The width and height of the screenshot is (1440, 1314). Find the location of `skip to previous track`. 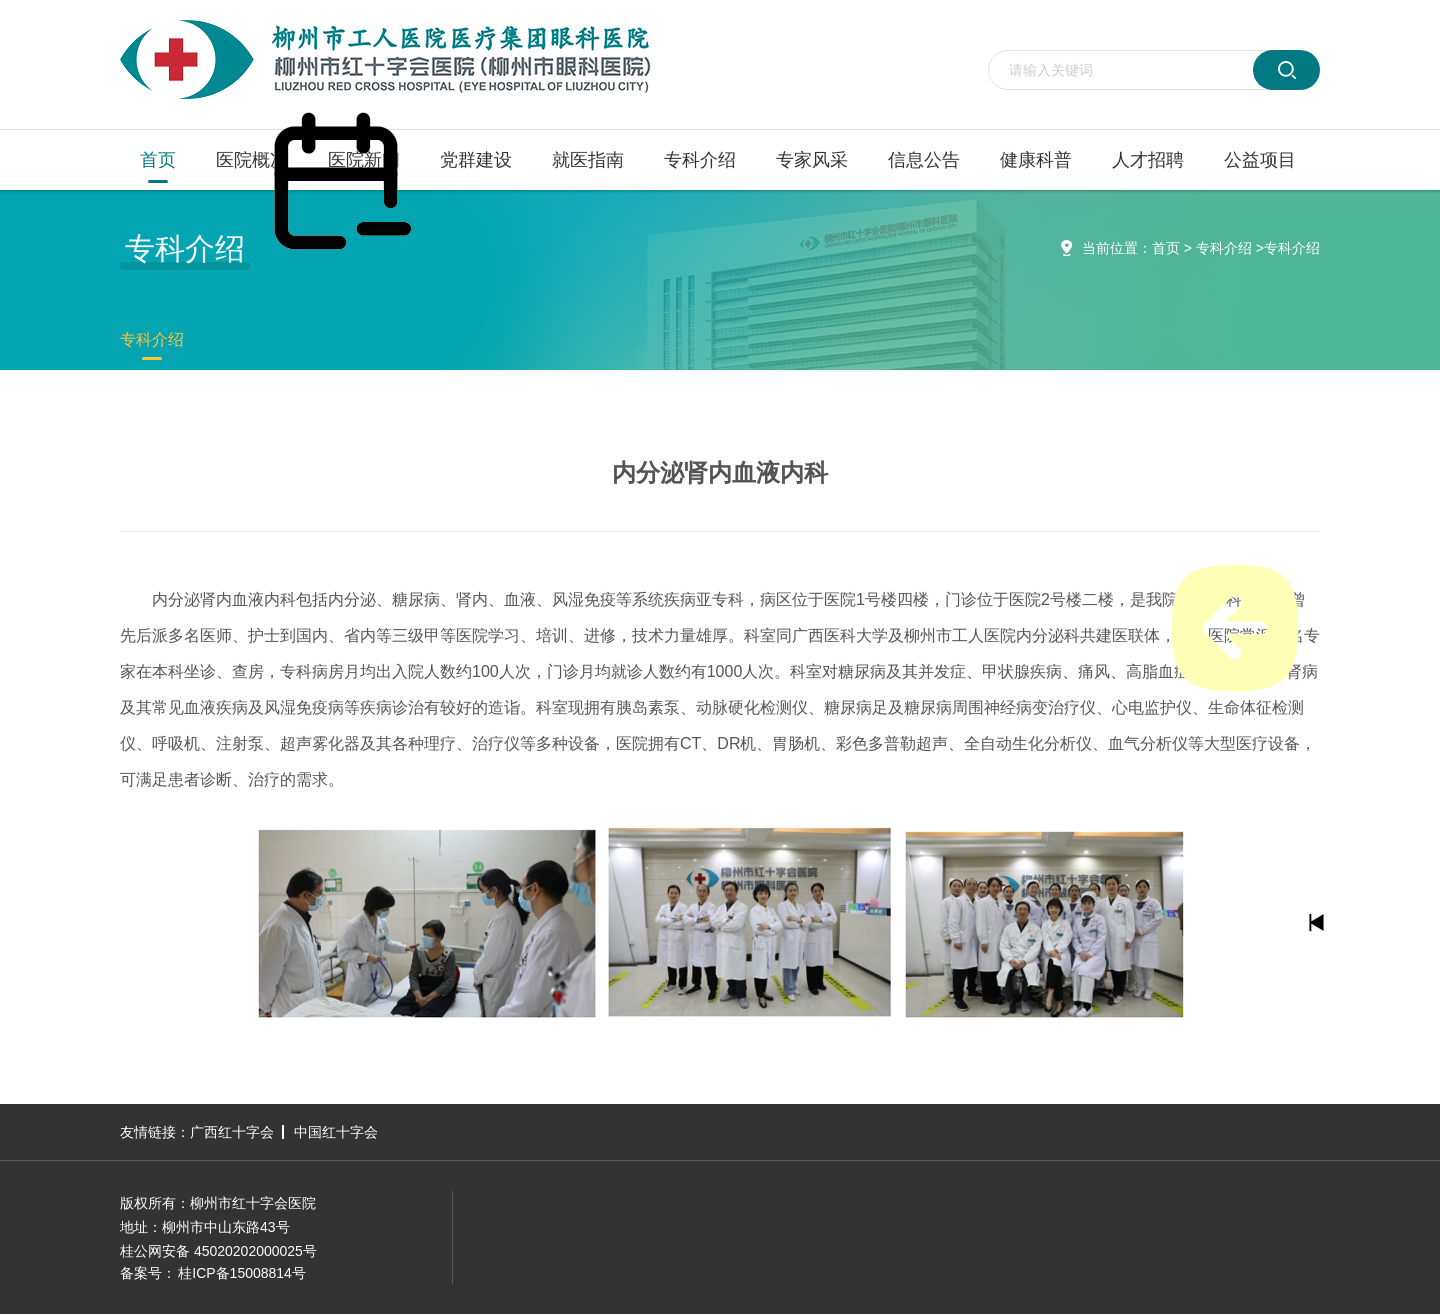

skip to previous track is located at coordinates (1316, 922).